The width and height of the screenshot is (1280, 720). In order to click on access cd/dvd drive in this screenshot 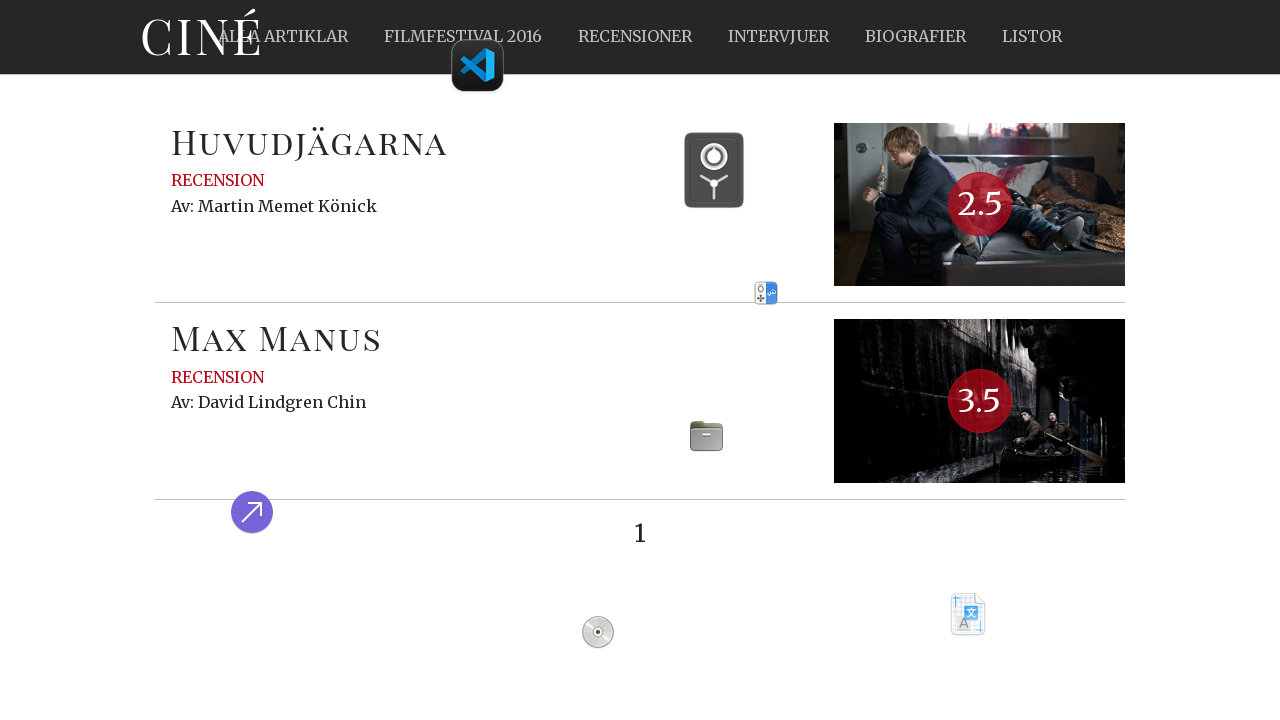, I will do `click(598, 632)`.